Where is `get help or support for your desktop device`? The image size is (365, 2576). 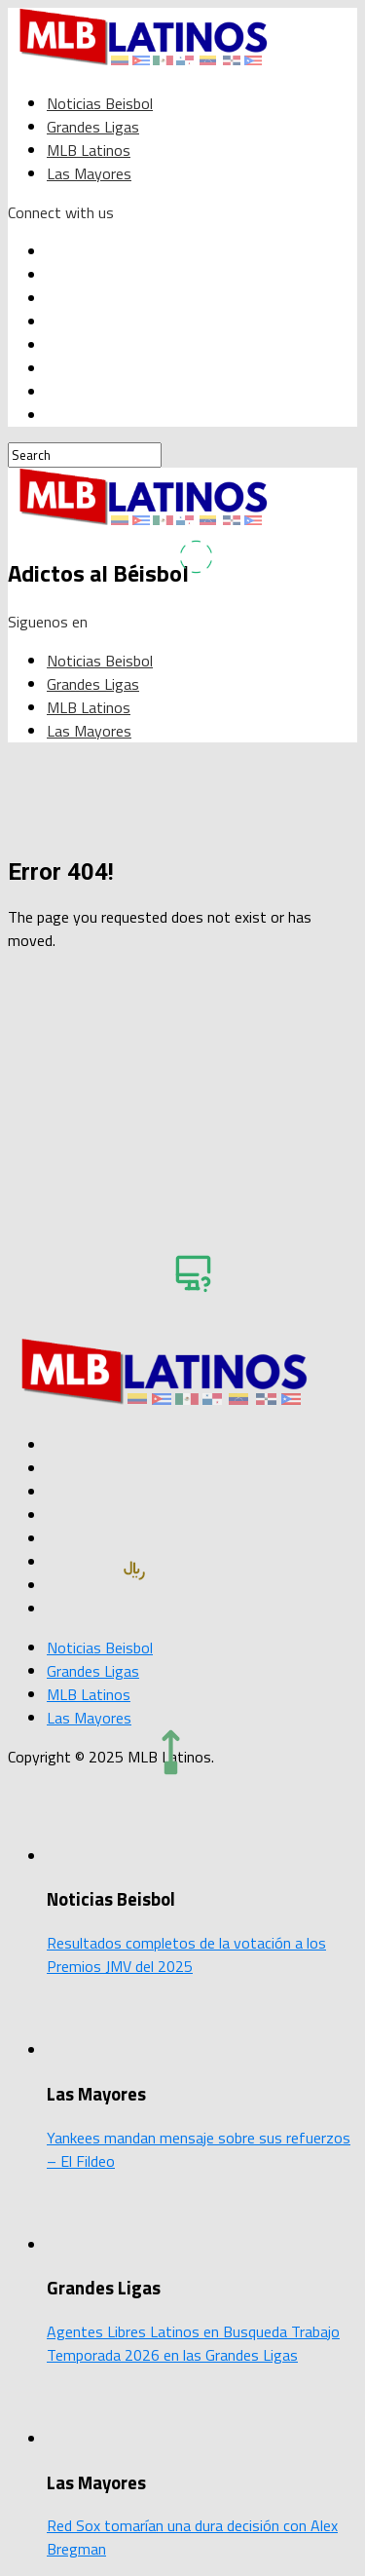
get help or support for your desktop device is located at coordinates (193, 1272).